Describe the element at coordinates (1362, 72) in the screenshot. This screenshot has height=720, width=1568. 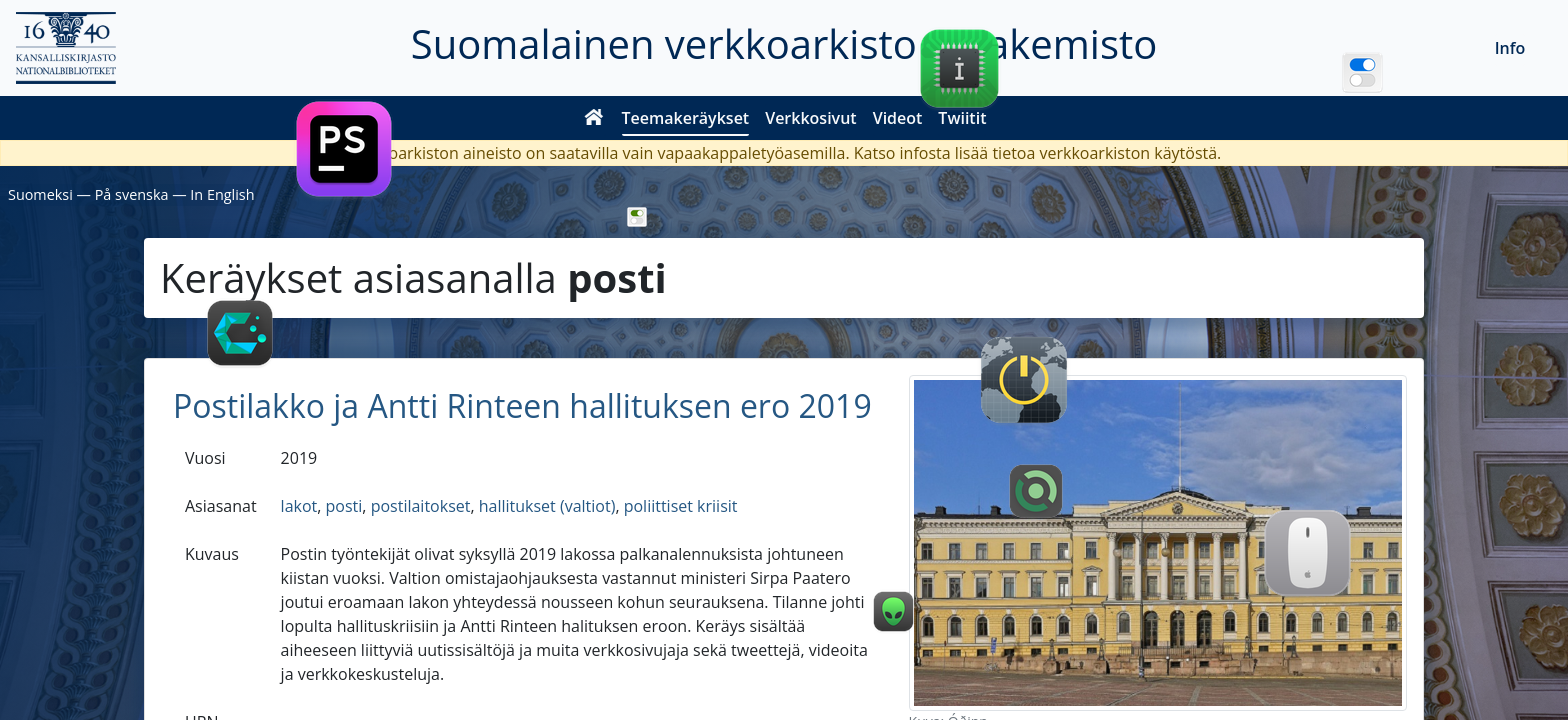
I see `open system preferences or settings` at that location.